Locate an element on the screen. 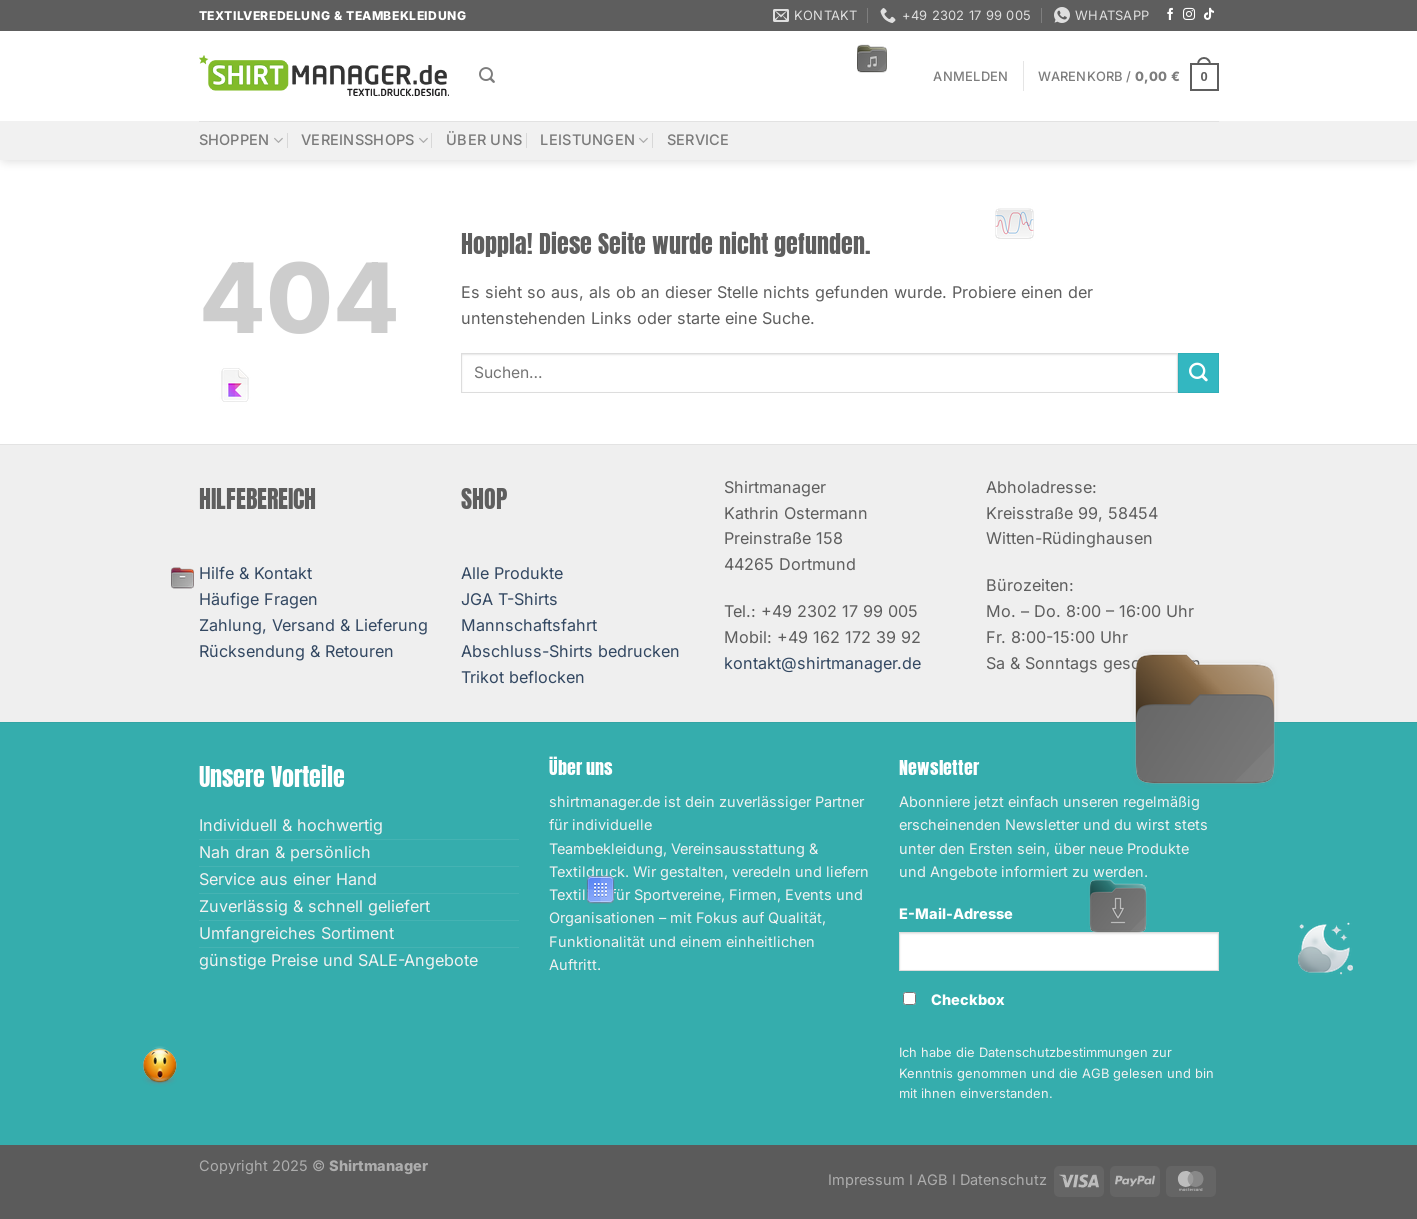 This screenshot has height=1219, width=1417. open your music folder is located at coordinates (872, 58).